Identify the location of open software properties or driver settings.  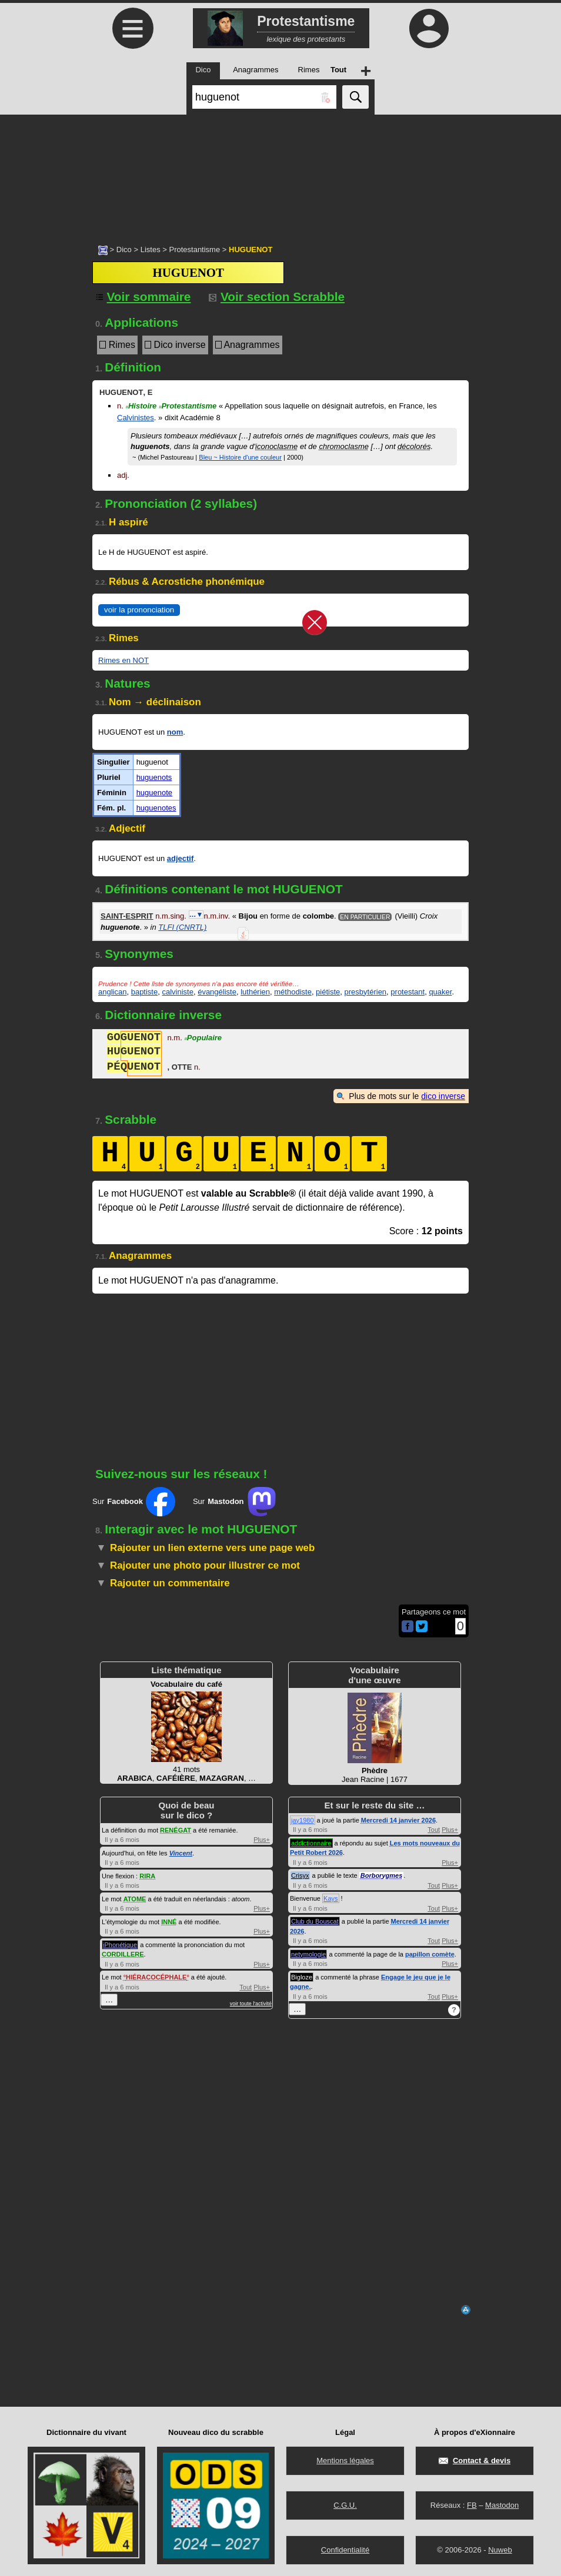
(466, 2310).